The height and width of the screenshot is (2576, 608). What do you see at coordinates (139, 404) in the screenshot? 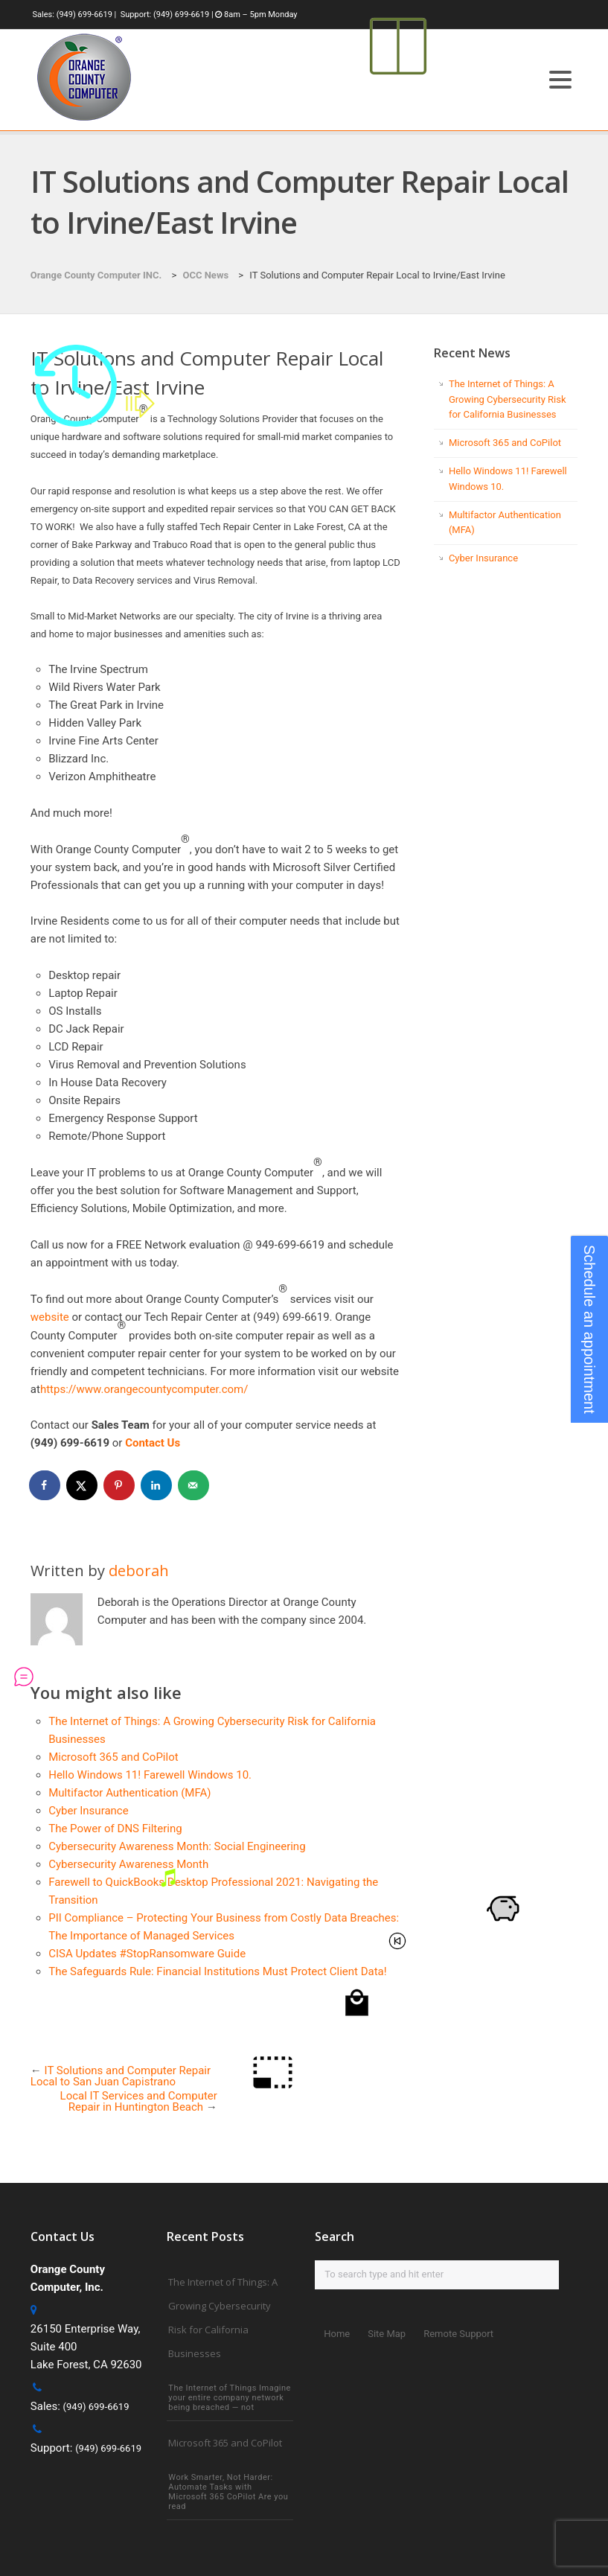
I see `skip forward or advance to next item` at bounding box center [139, 404].